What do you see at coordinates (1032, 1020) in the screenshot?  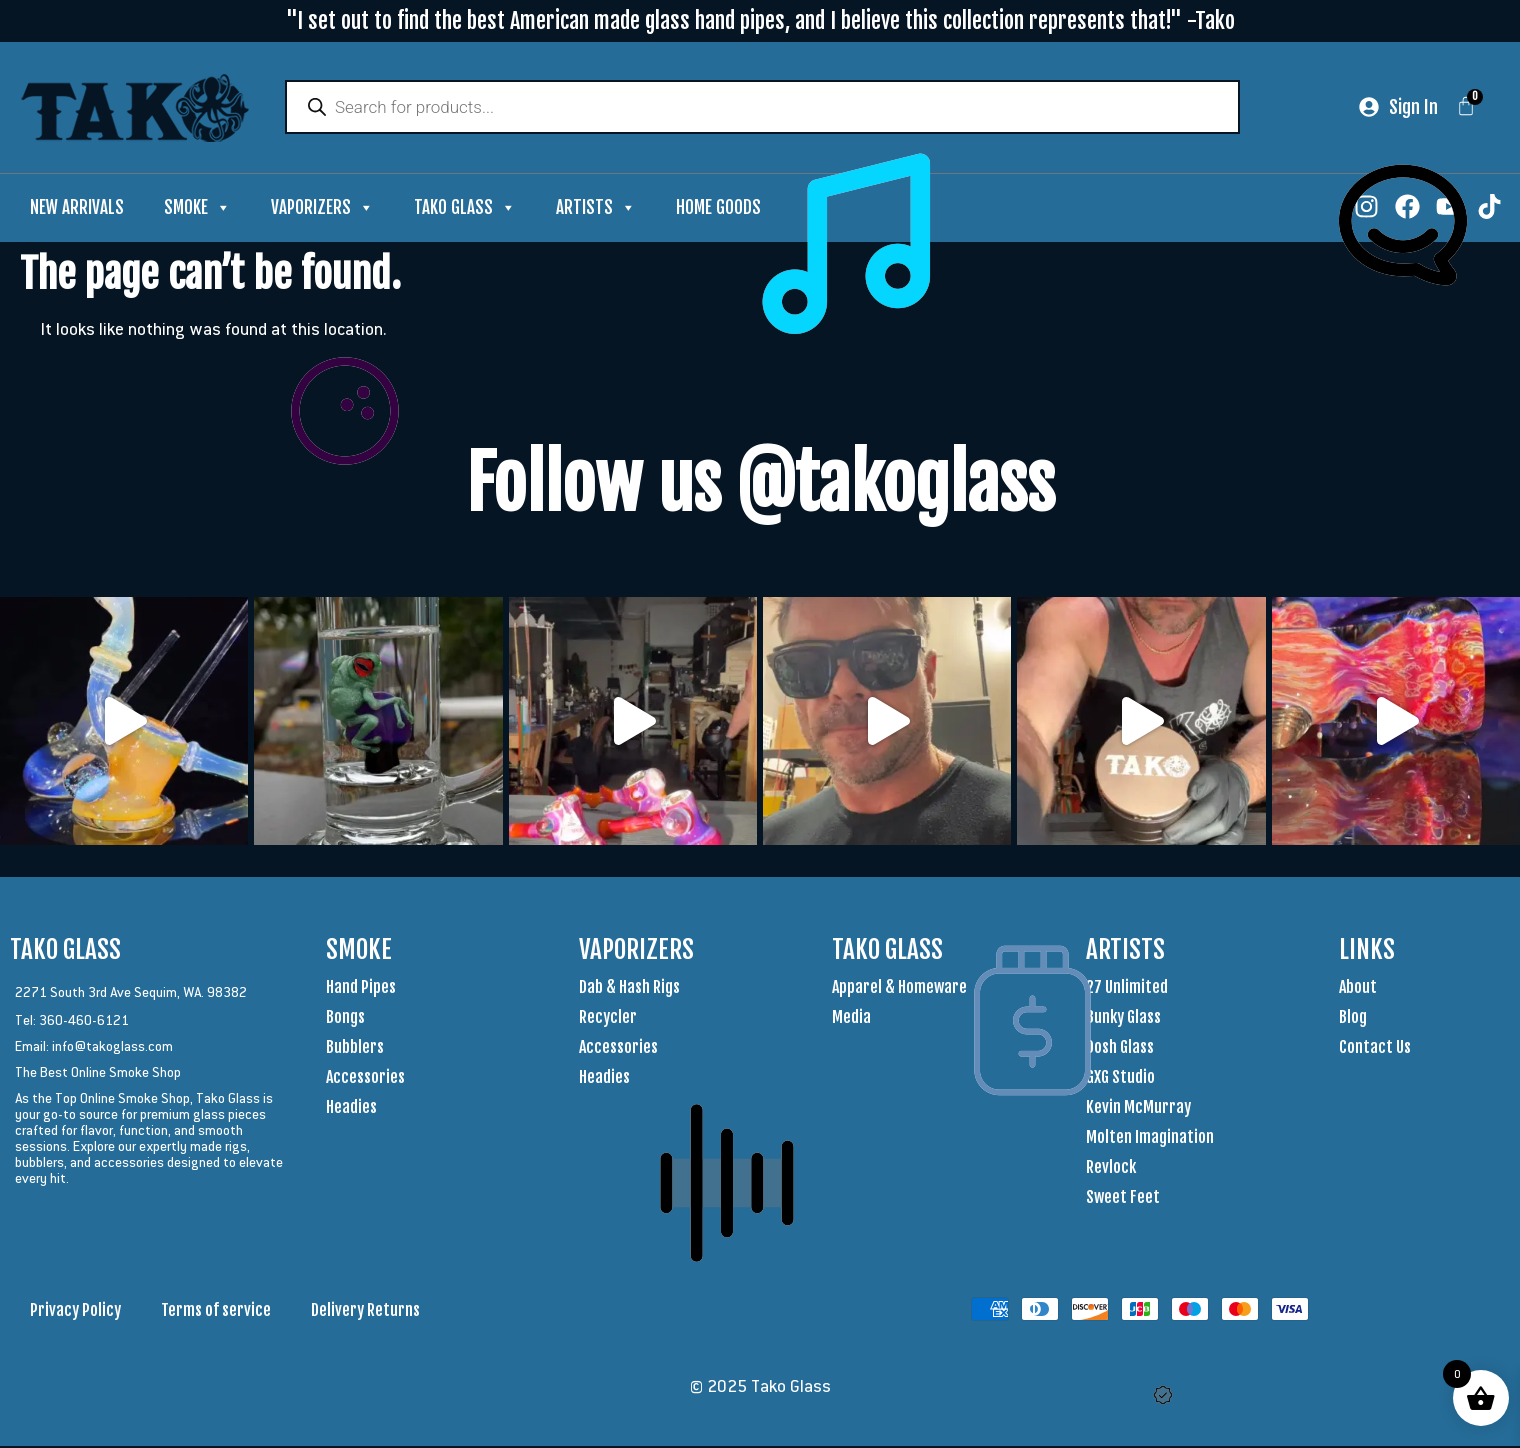 I see `send a tip or donation` at bounding box center [1032, 1020].